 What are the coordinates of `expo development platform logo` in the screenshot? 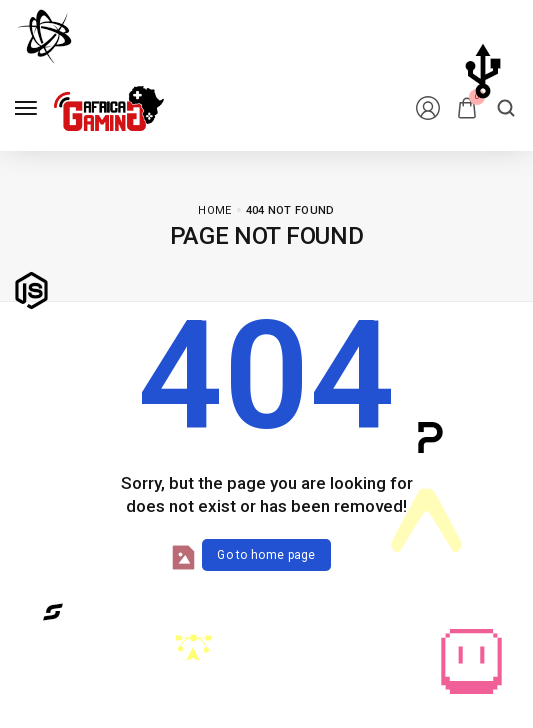 It's located at (426, 520).